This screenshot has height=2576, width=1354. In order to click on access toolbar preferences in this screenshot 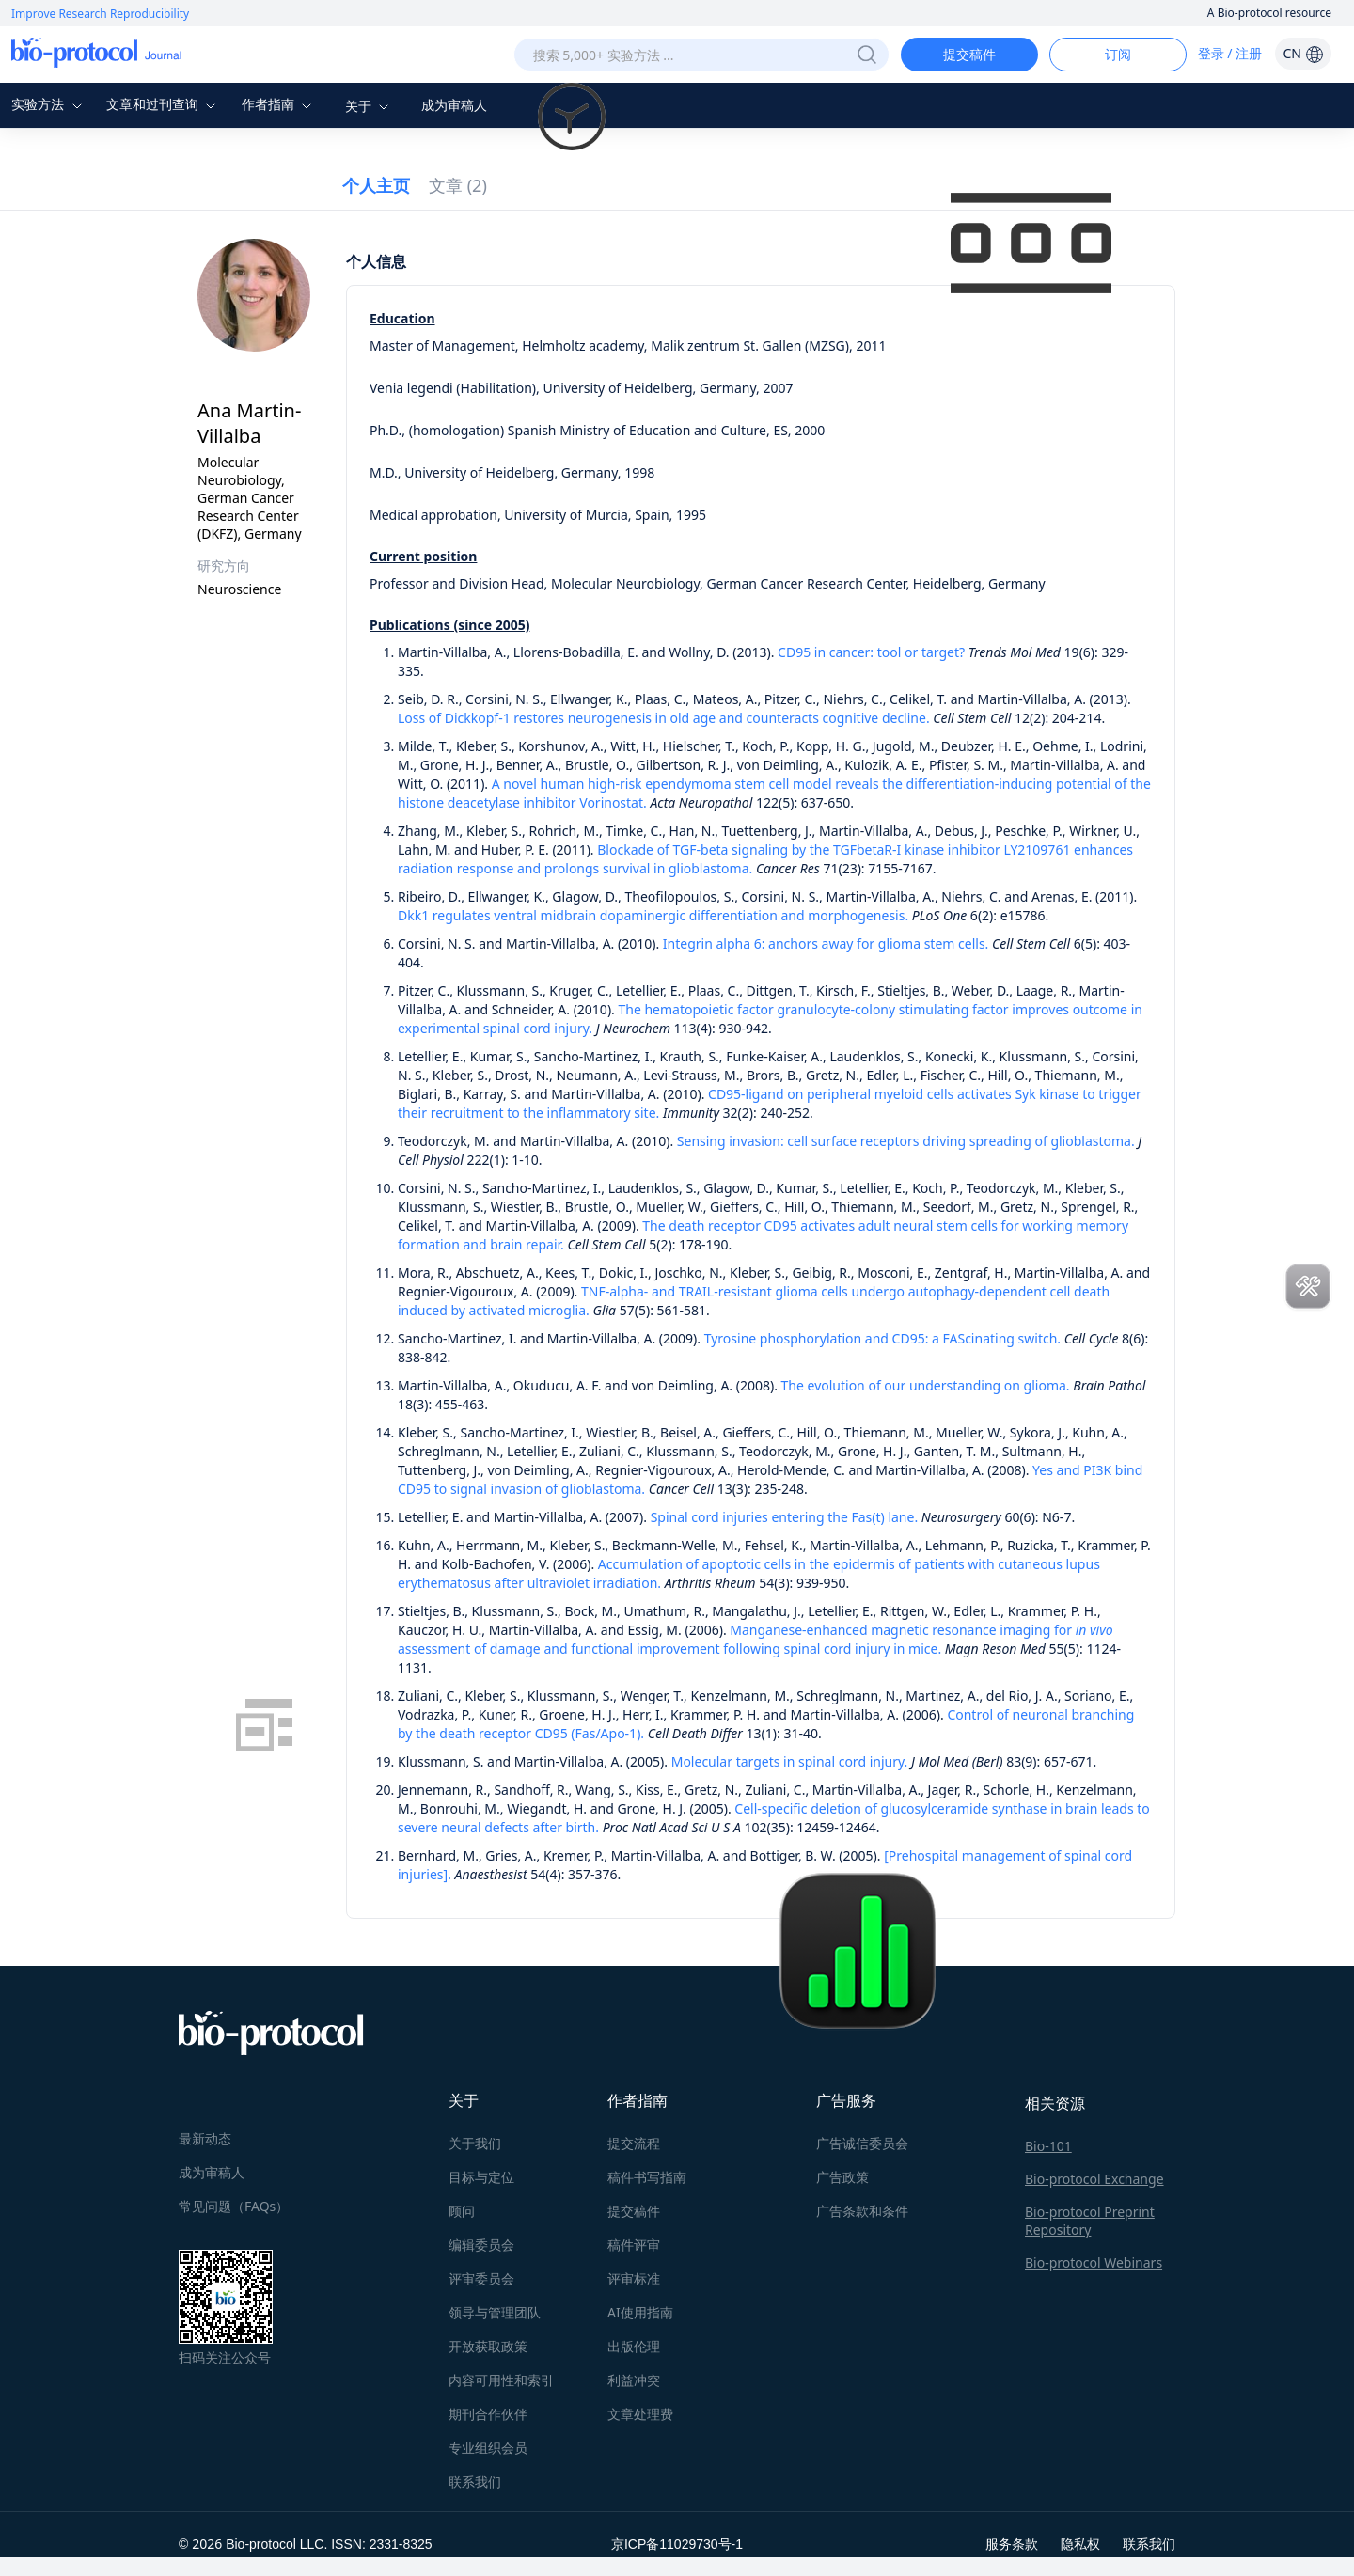, I will do `click(1031, 243)`.